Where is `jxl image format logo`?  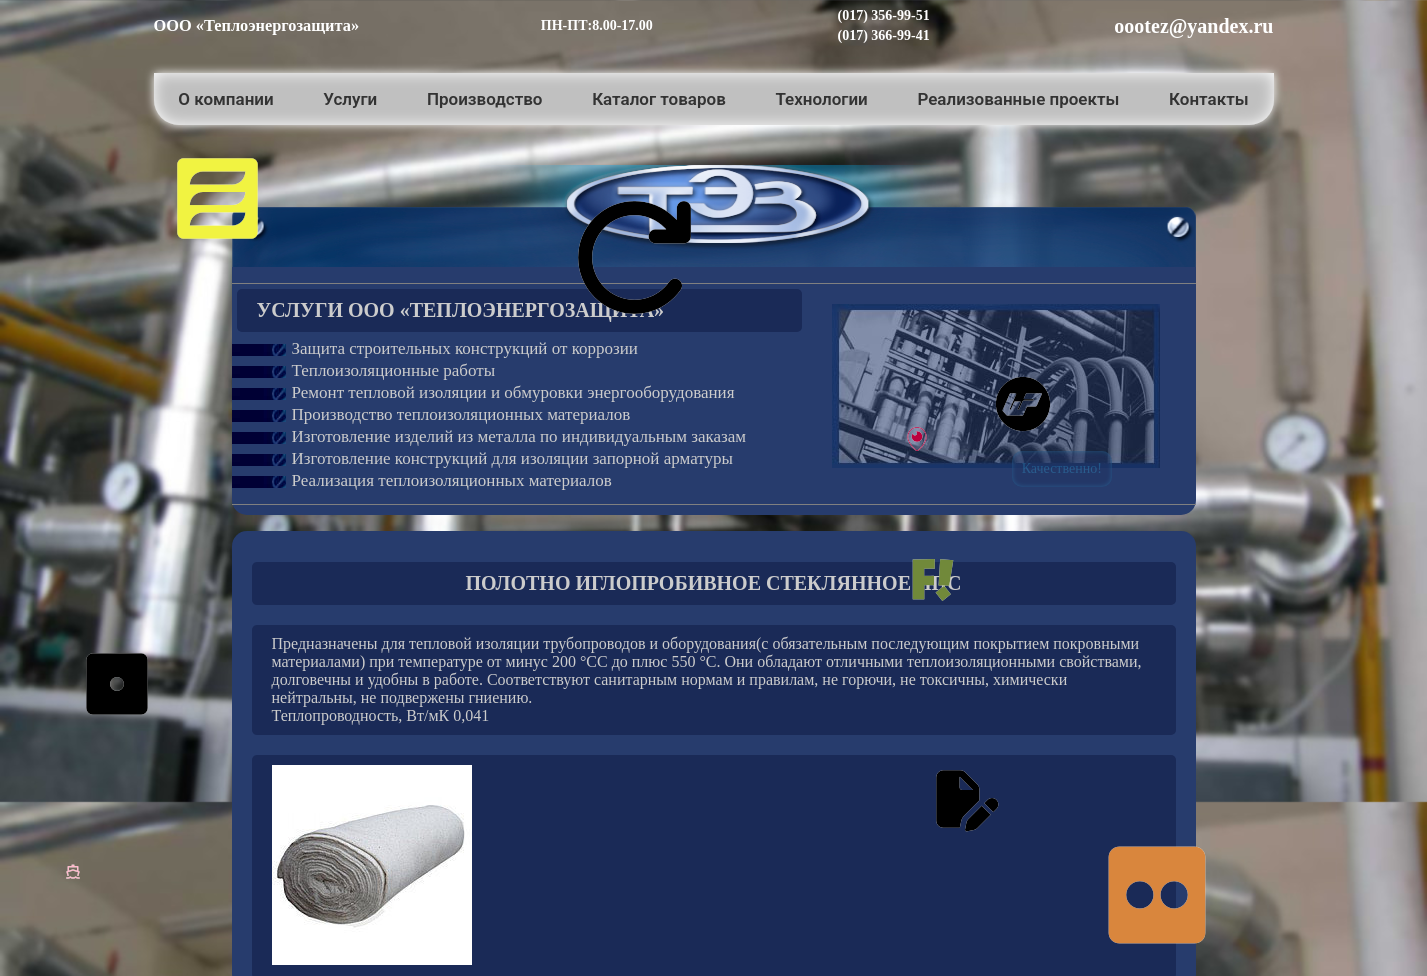
jxl image format logo is located at coordinates (217, 198).